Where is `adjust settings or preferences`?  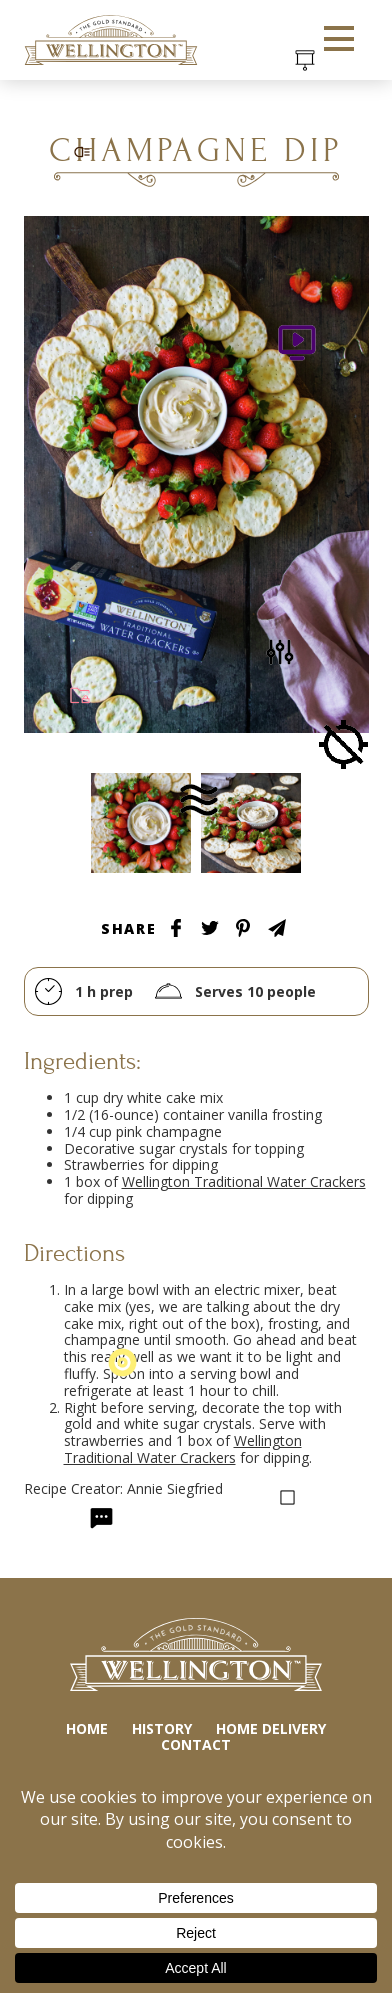
adjust settings or preferences is located at coordinates (280, 652).